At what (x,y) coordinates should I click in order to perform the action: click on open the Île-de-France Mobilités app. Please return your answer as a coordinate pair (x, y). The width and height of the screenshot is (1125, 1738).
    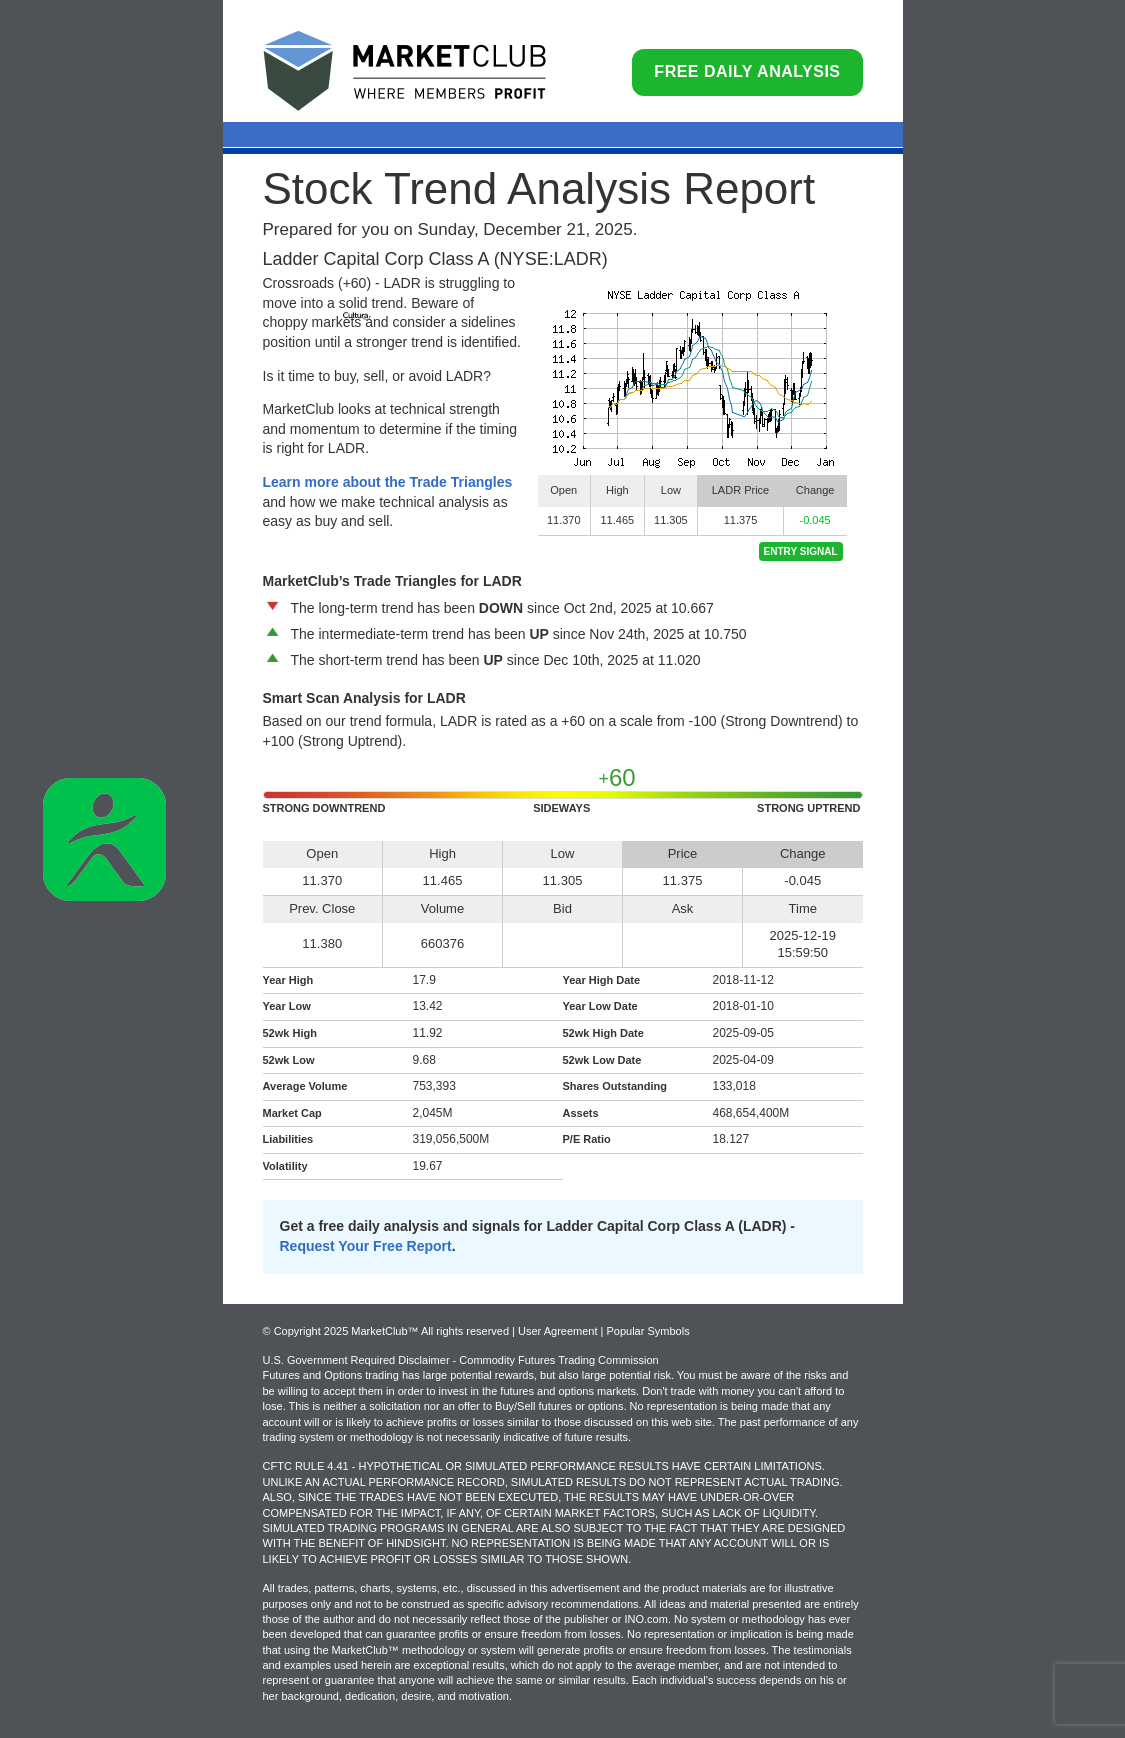
    Looking at the image, I should click on (104, 839).